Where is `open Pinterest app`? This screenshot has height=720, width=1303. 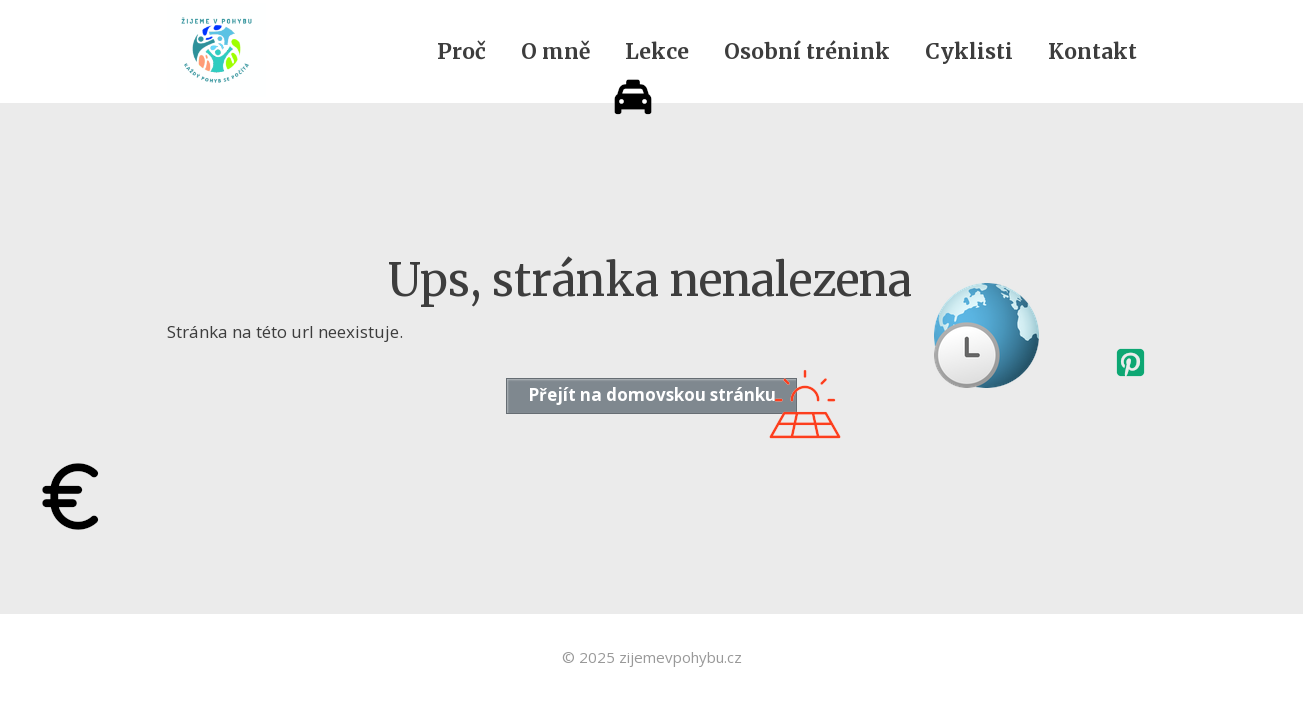 open Pinterest app is located at coordinates (1130, 362).